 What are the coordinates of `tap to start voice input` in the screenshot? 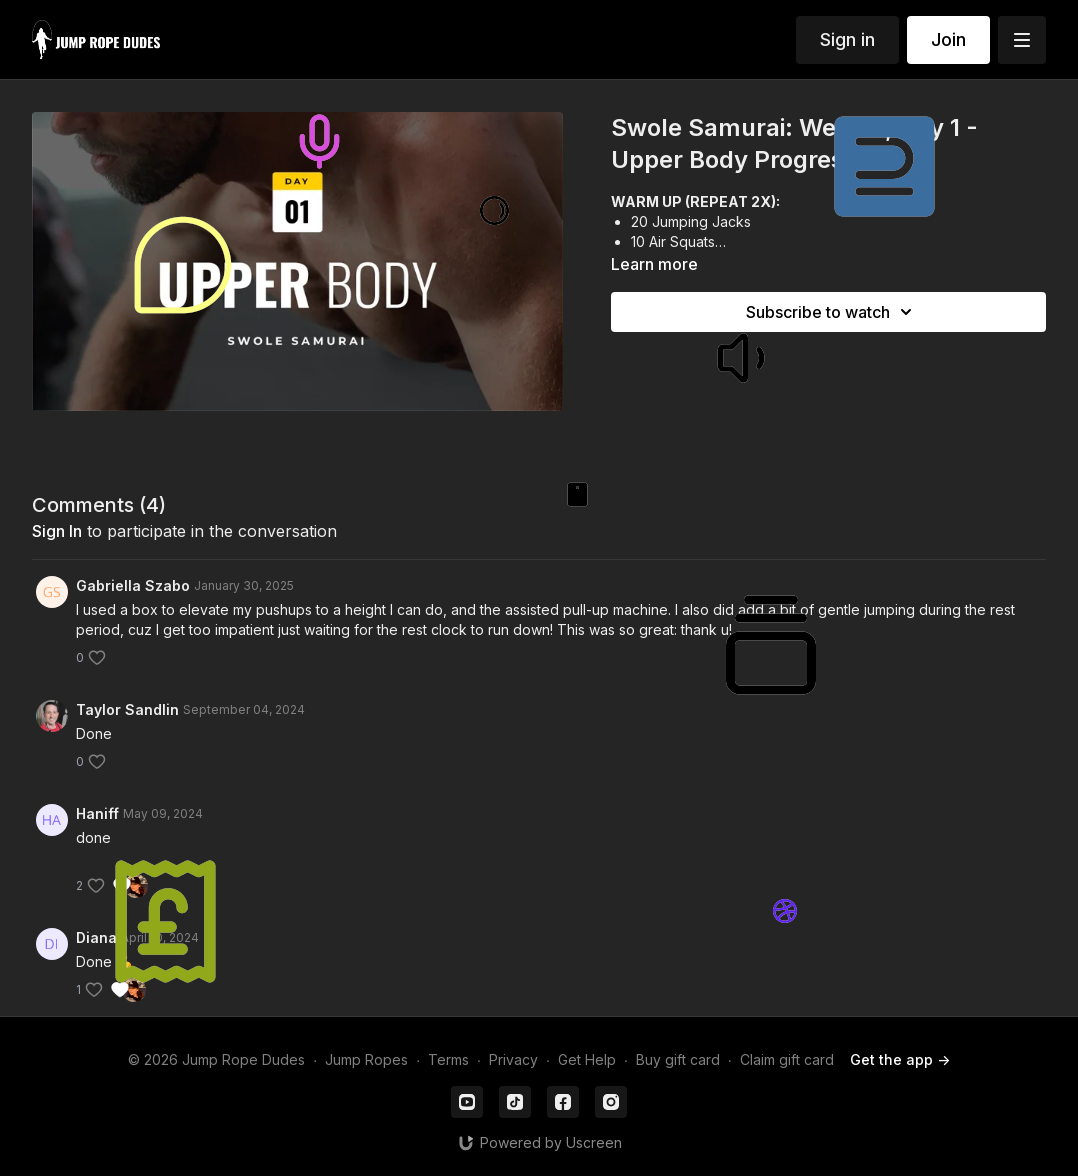 It's located at (319, 141).